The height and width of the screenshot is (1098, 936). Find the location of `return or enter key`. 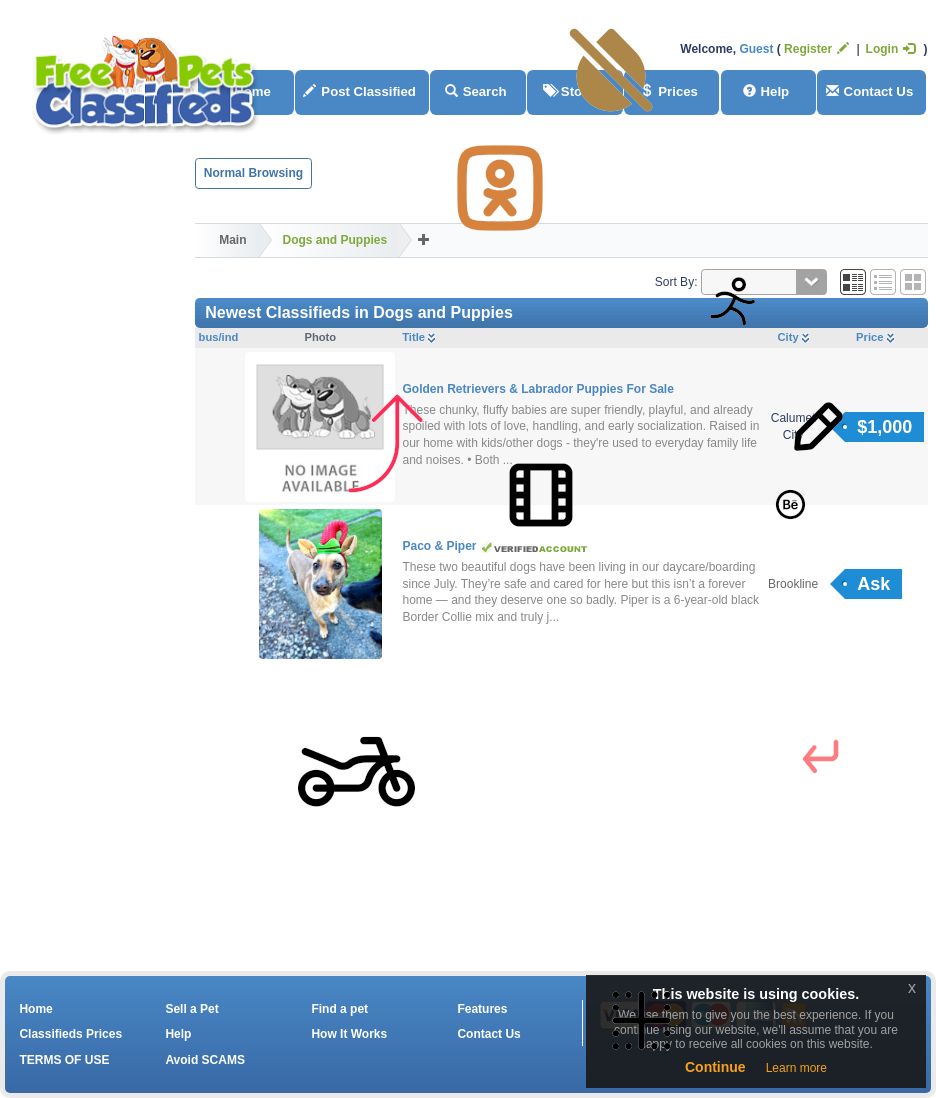

return or enter key is located at coordinates (819, 756).